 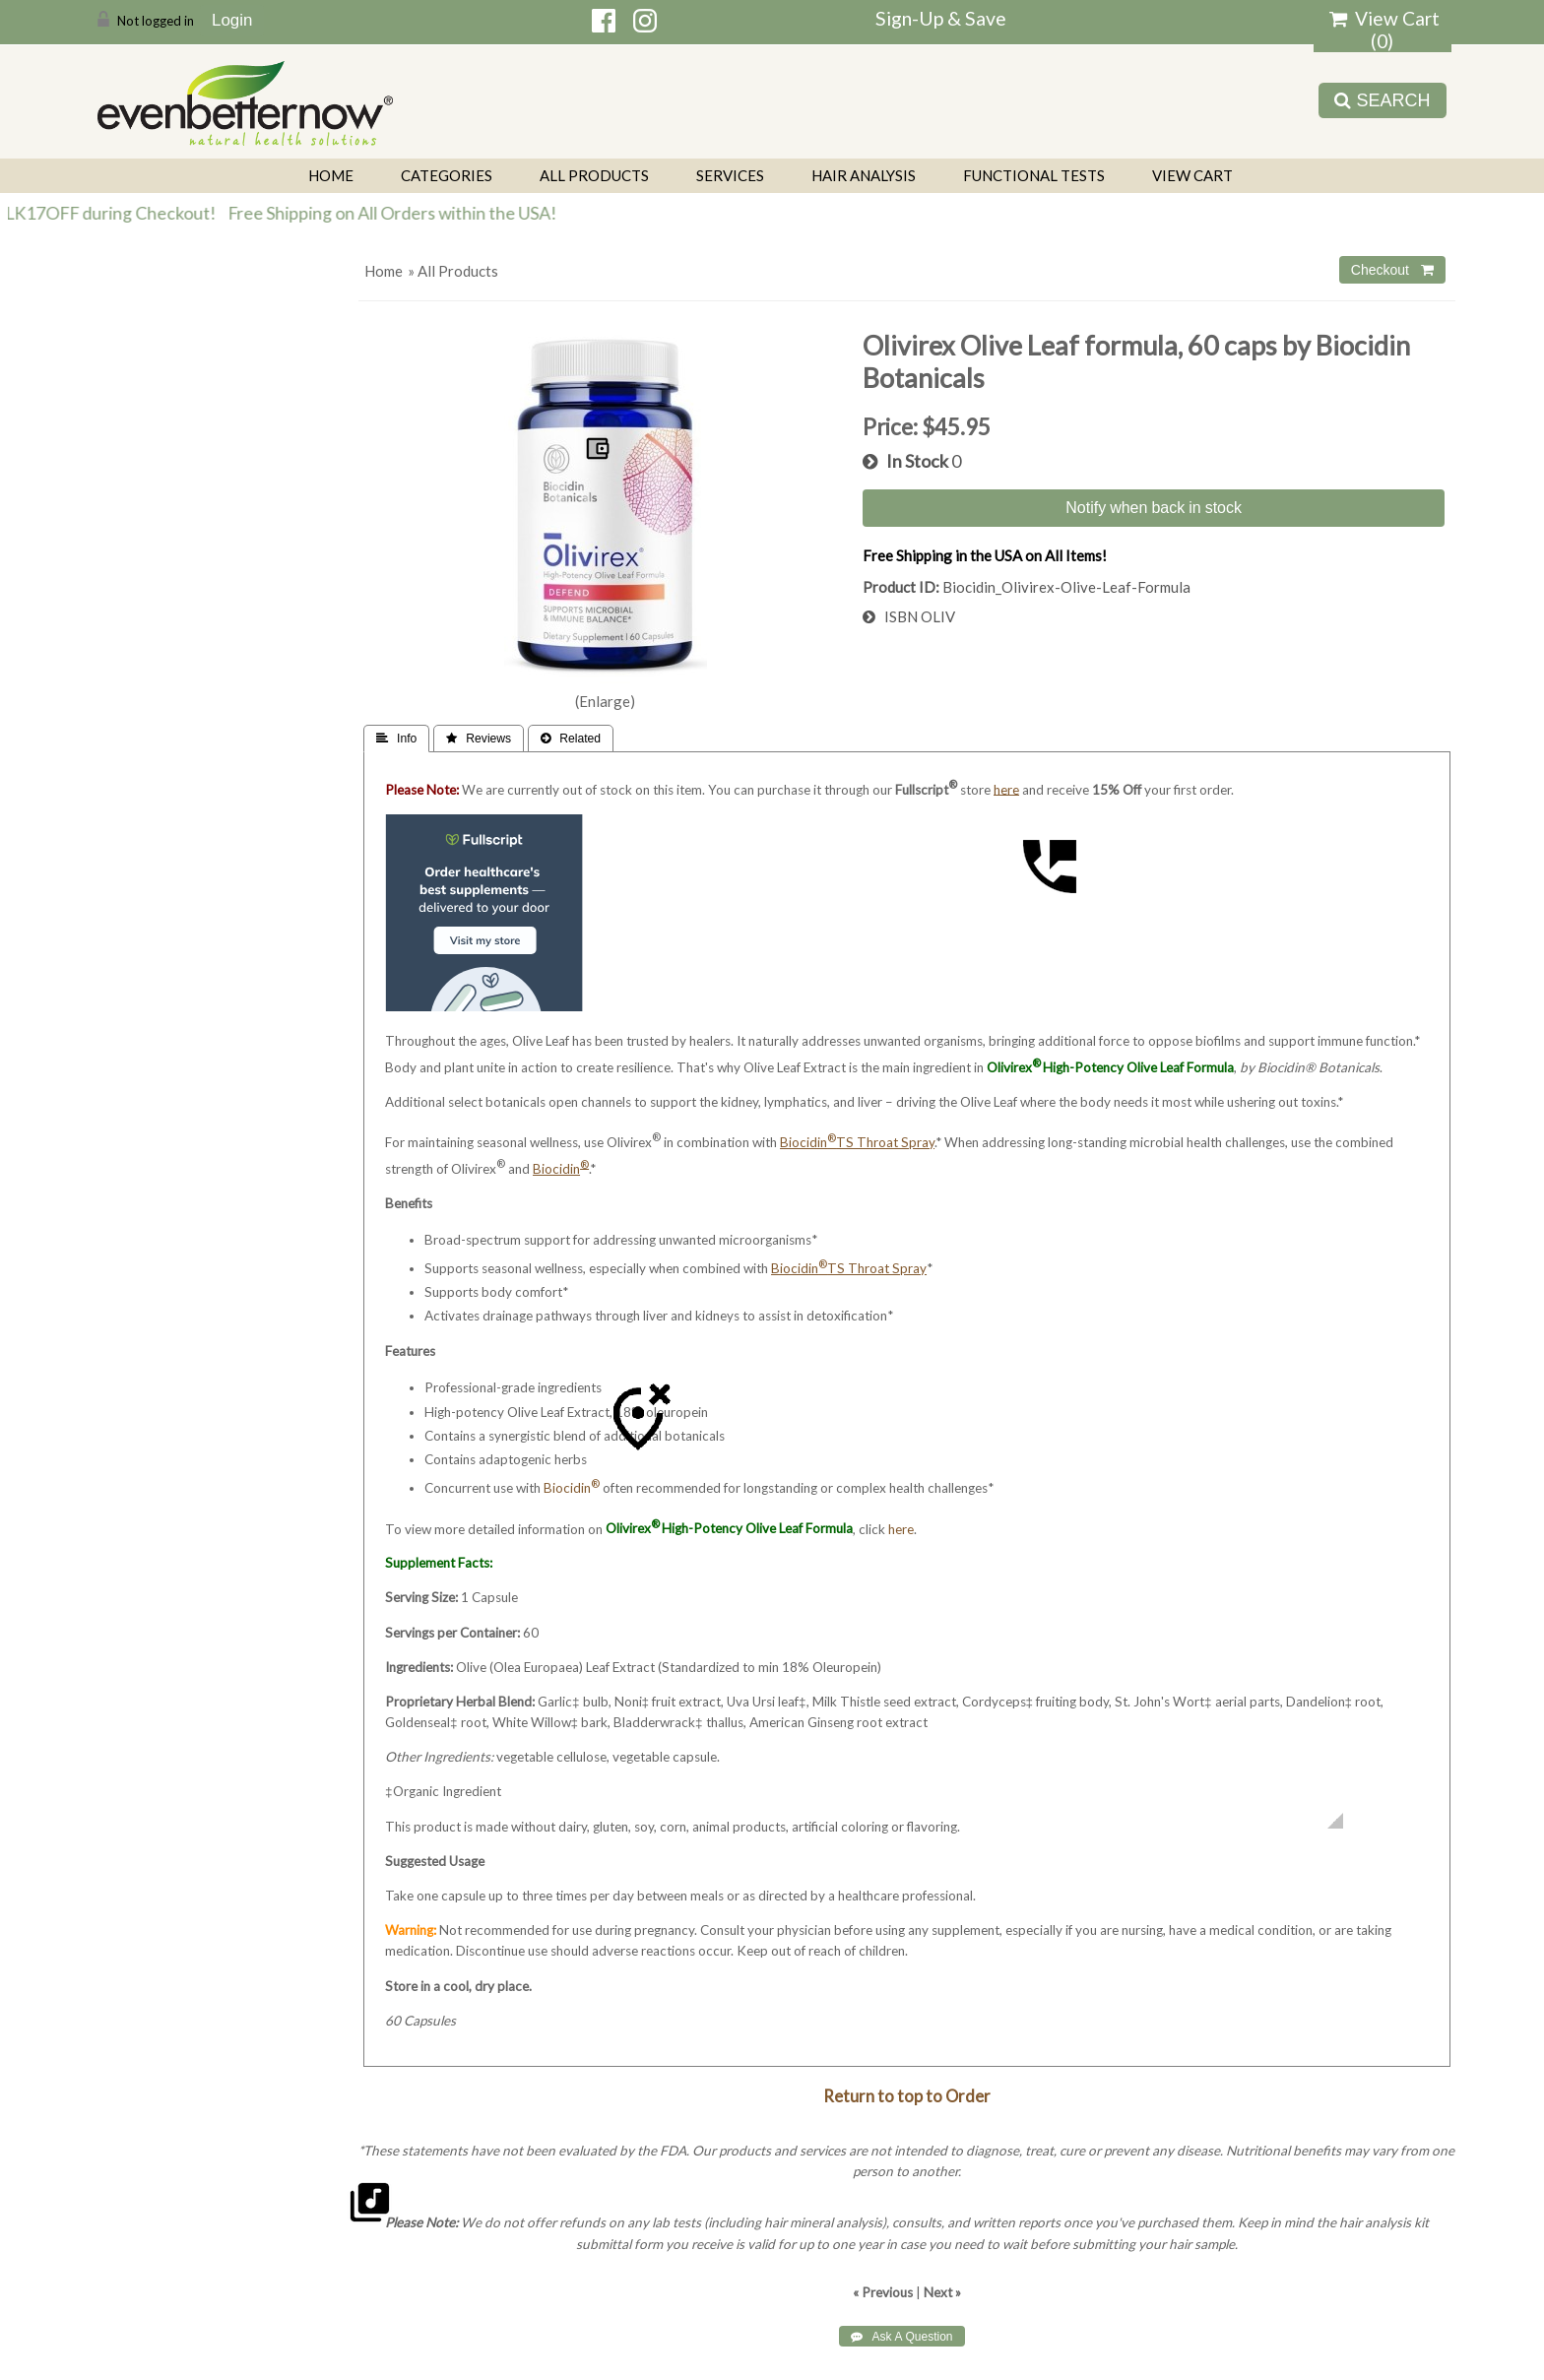 I want to click on indicates no cellular signal, so click(x=1335, y=1821).